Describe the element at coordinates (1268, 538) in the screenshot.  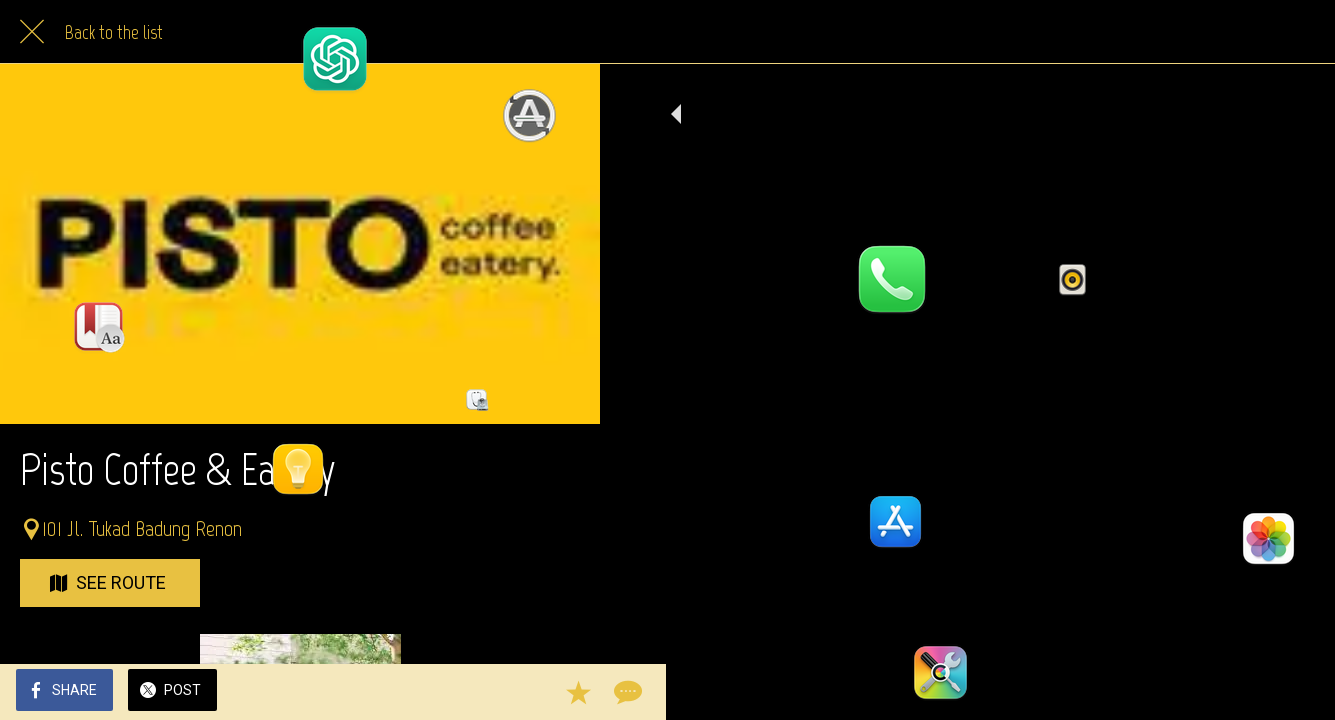
I see `open the Photos app` at that location.